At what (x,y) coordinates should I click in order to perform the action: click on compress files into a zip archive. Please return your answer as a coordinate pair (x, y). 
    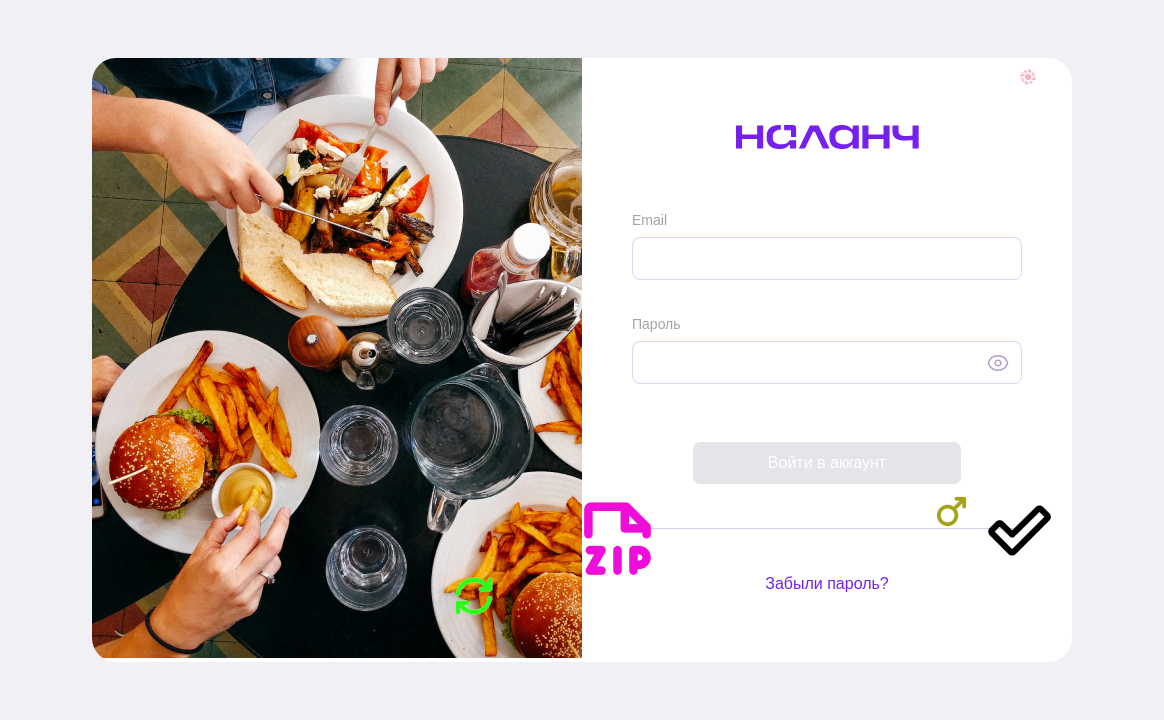
    Looking at the image, I should click on (617, 541).